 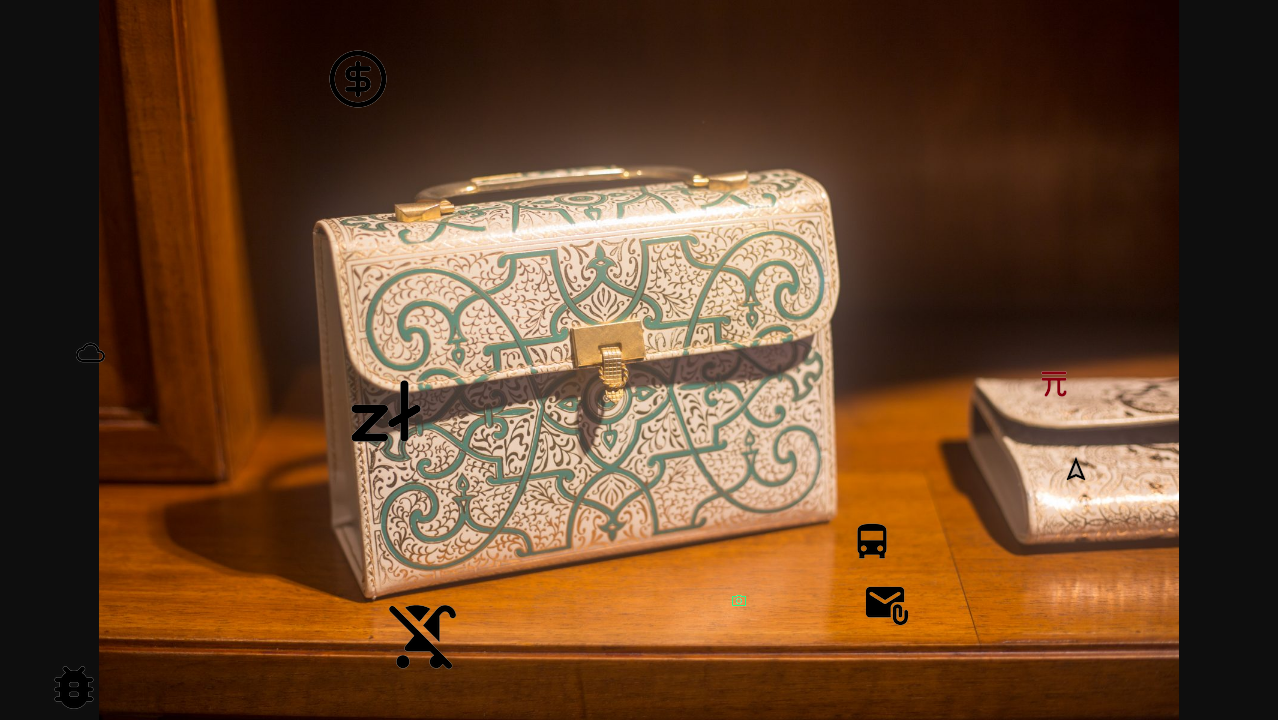 I want to click on view bus routes and schedules, so click(x=872, y=542).